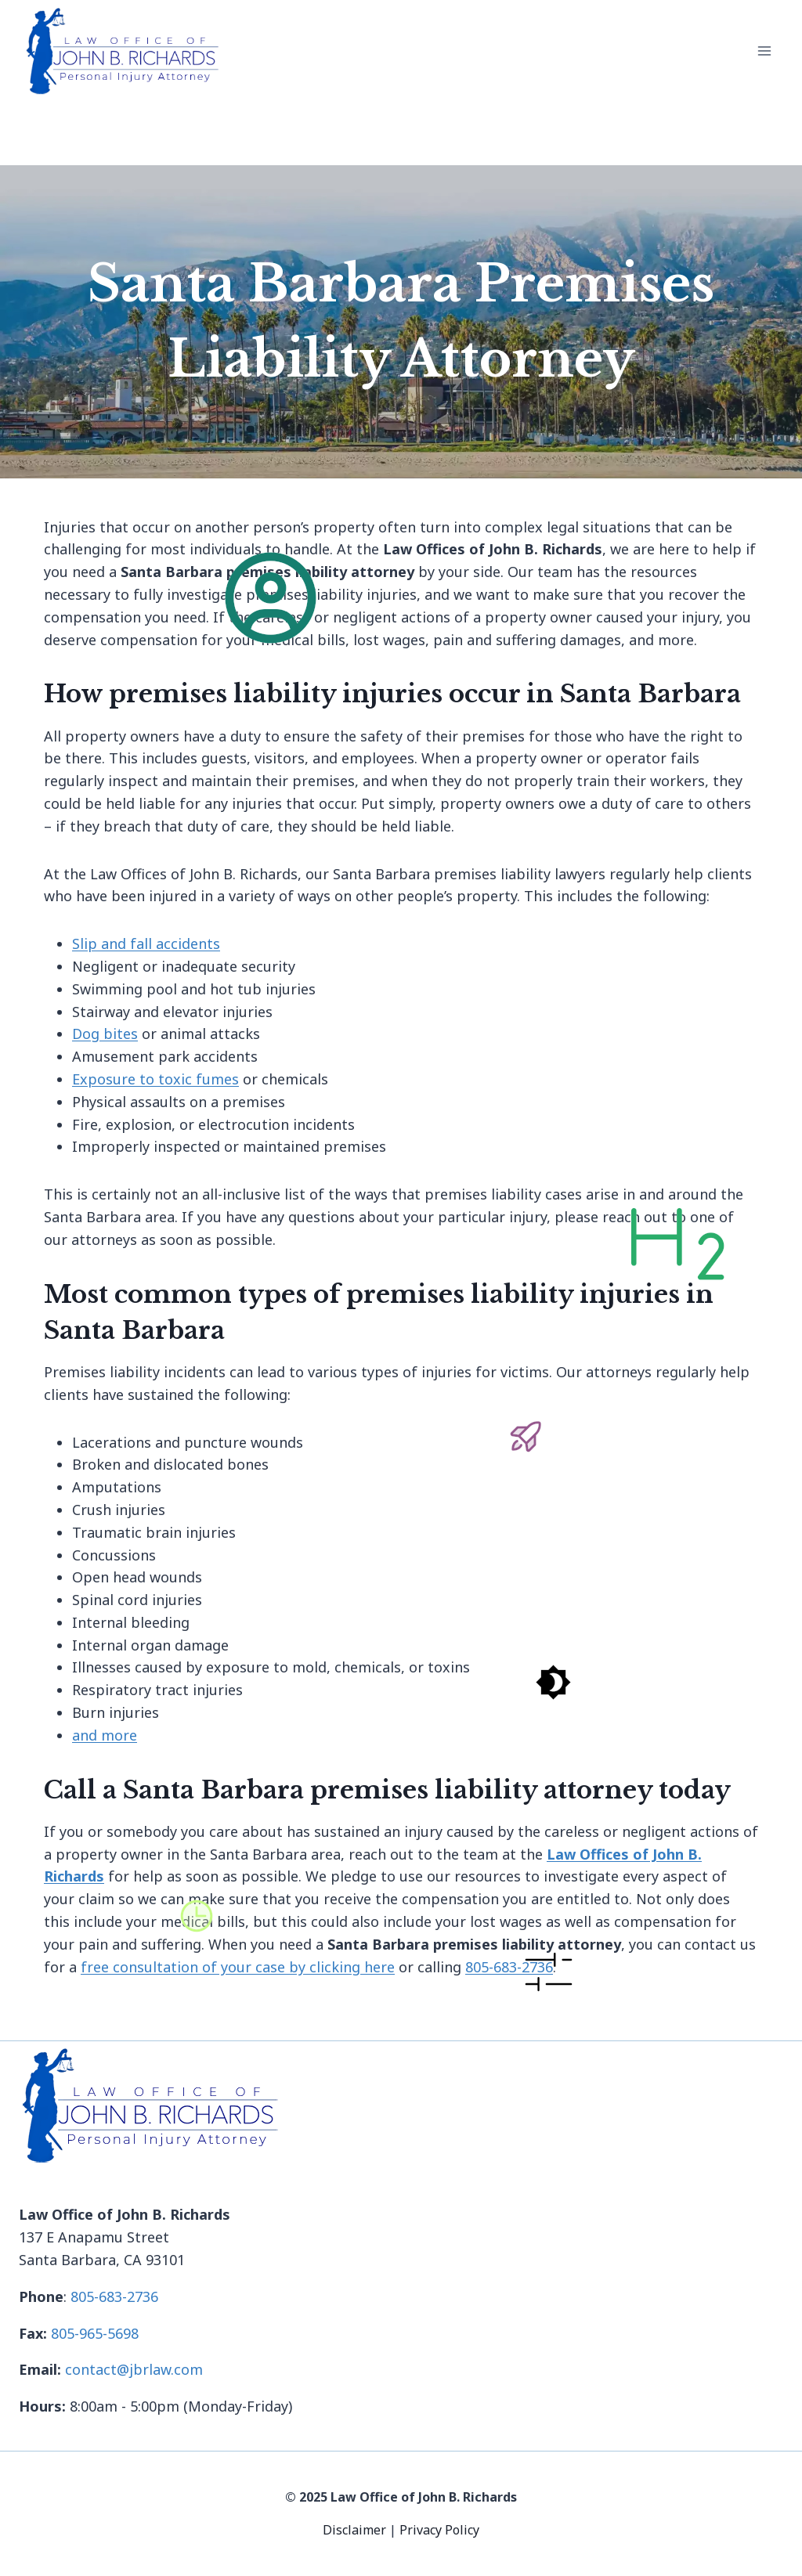 This screenshot has height=2576, width=802. What do you see at coordinates (526, 1436) in the screenshot?
I see `launch or deploy a project` at bounding box center [526, 1436].